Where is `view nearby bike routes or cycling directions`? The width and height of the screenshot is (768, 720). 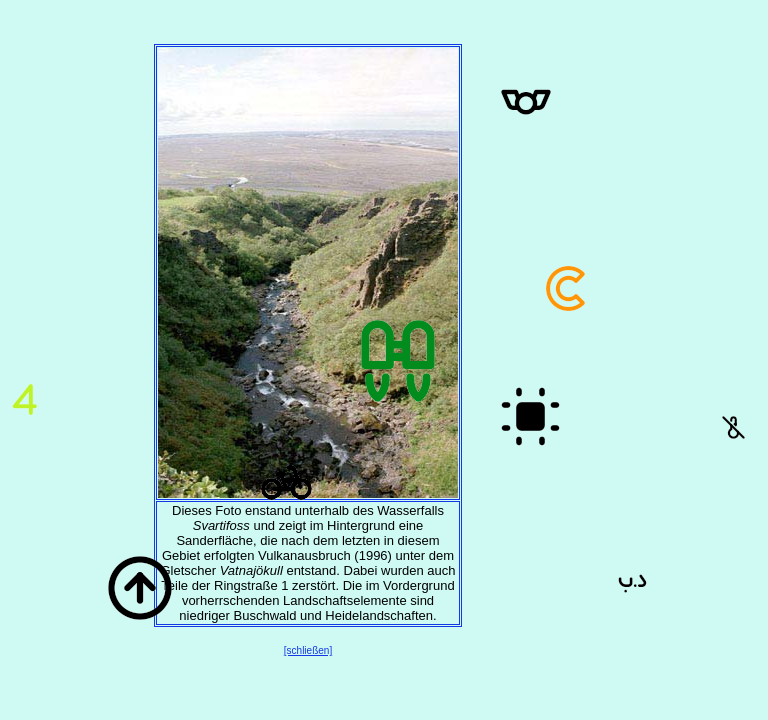
view nearby bike routes or cycling directions is located at coordinates (286, 482).